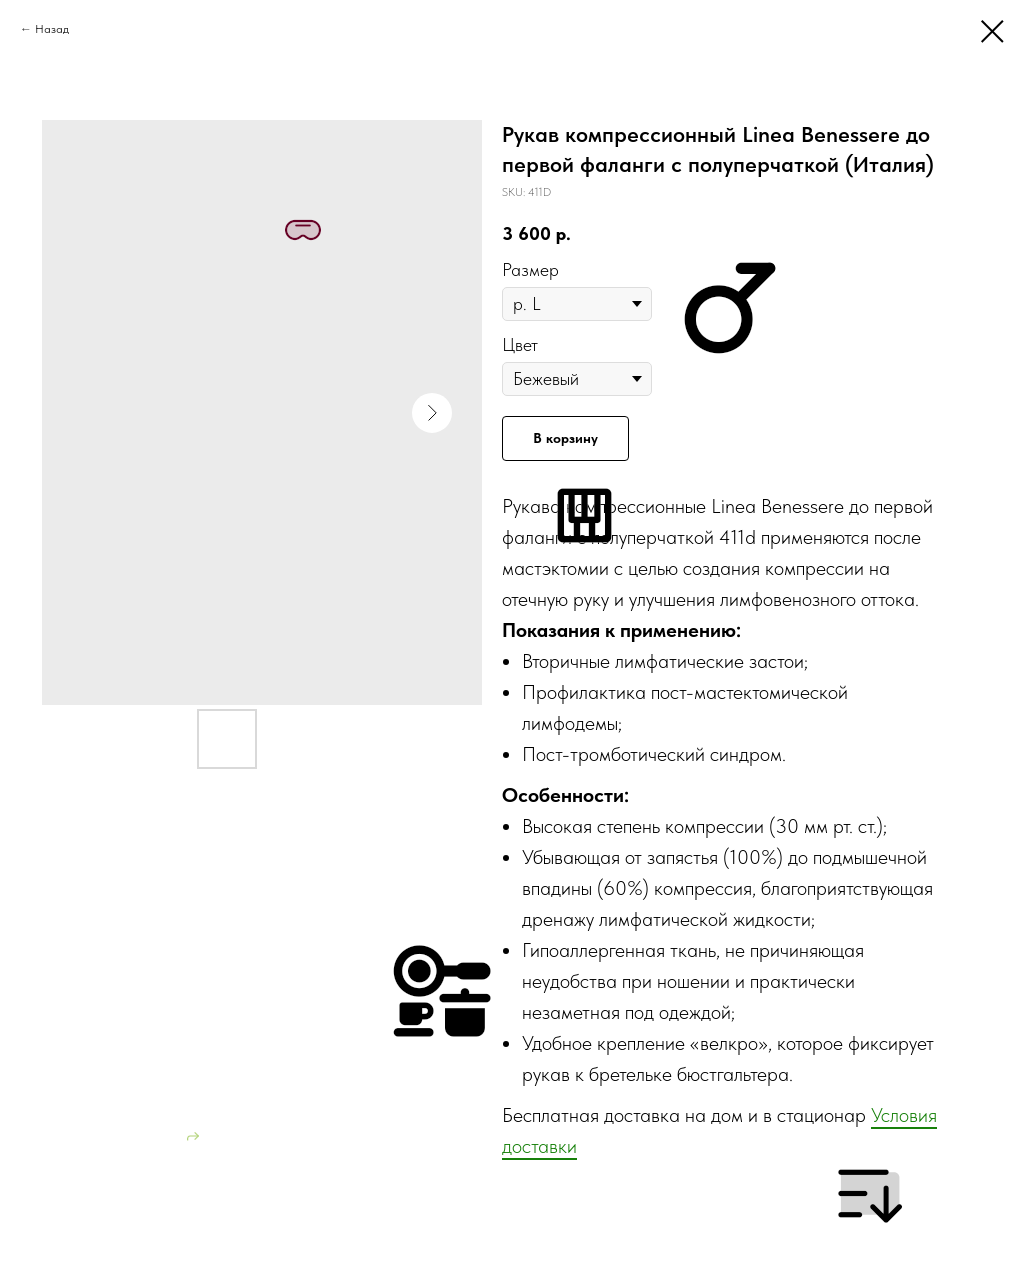 Image resolution: width=1024 pixels, height=1282 pixels. Describe the element at coordinates (584, 515) in the screenshot. I see `open music or piano app` at that location.